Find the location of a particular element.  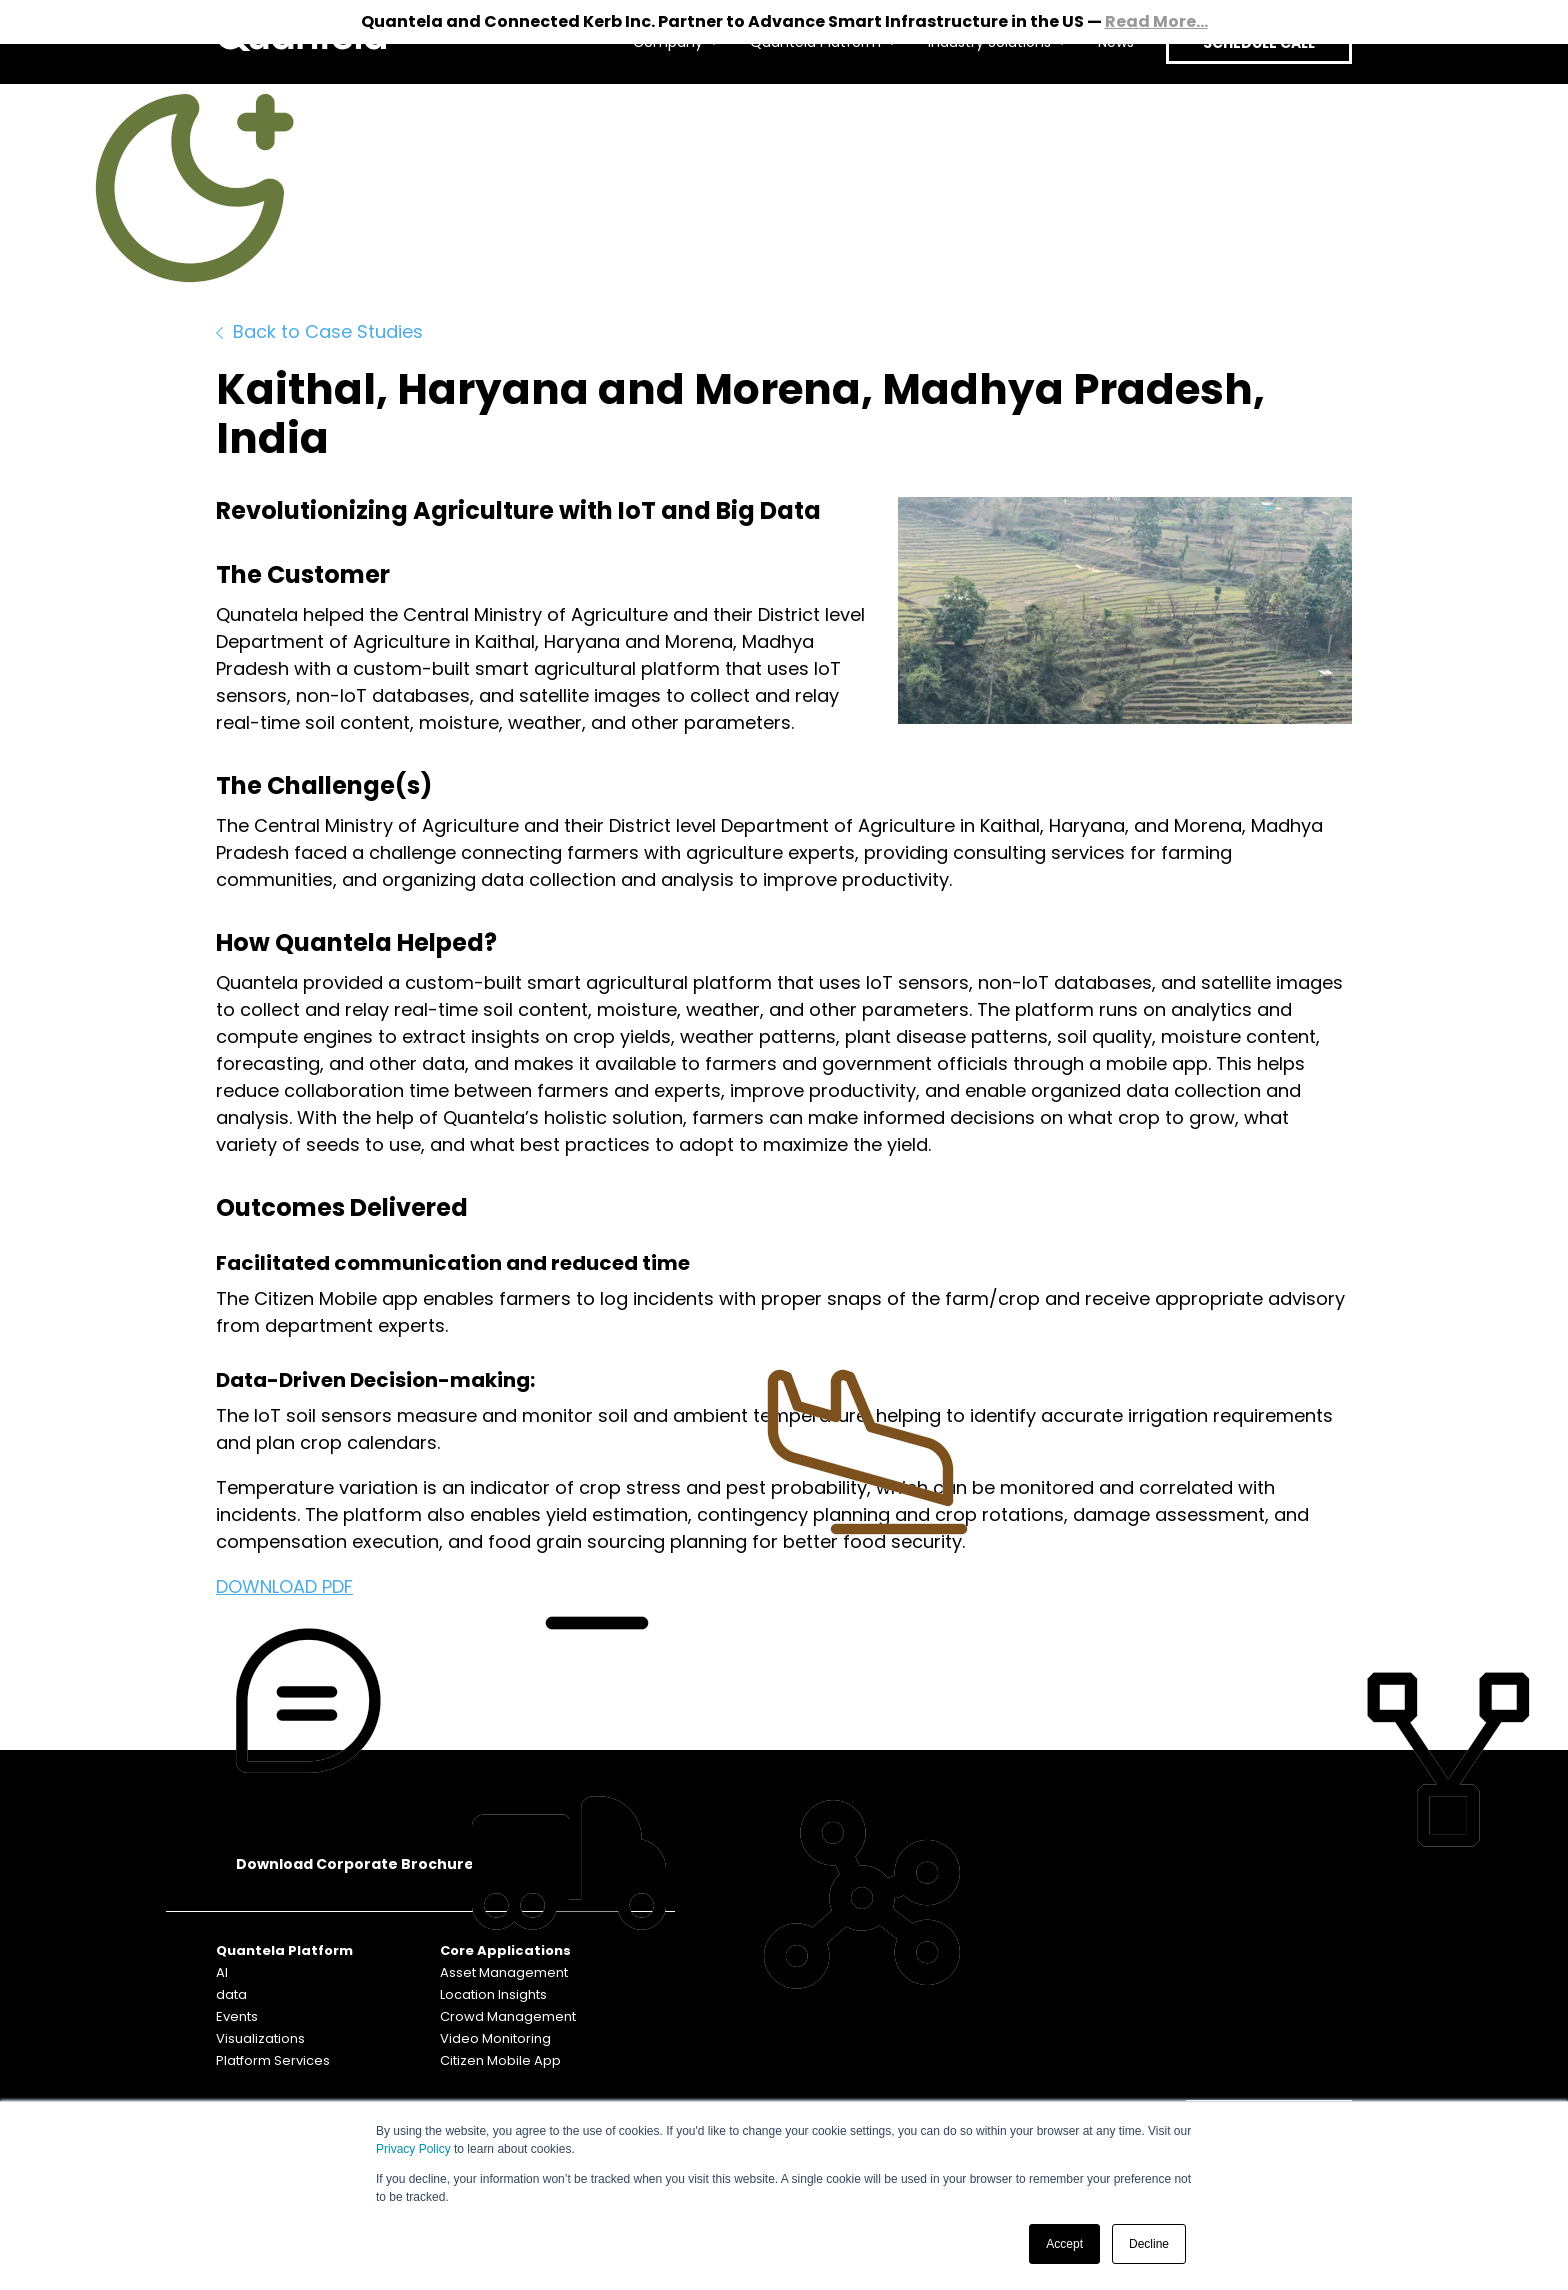

track shipment or delivery status is located at coordinates (569, 1863).